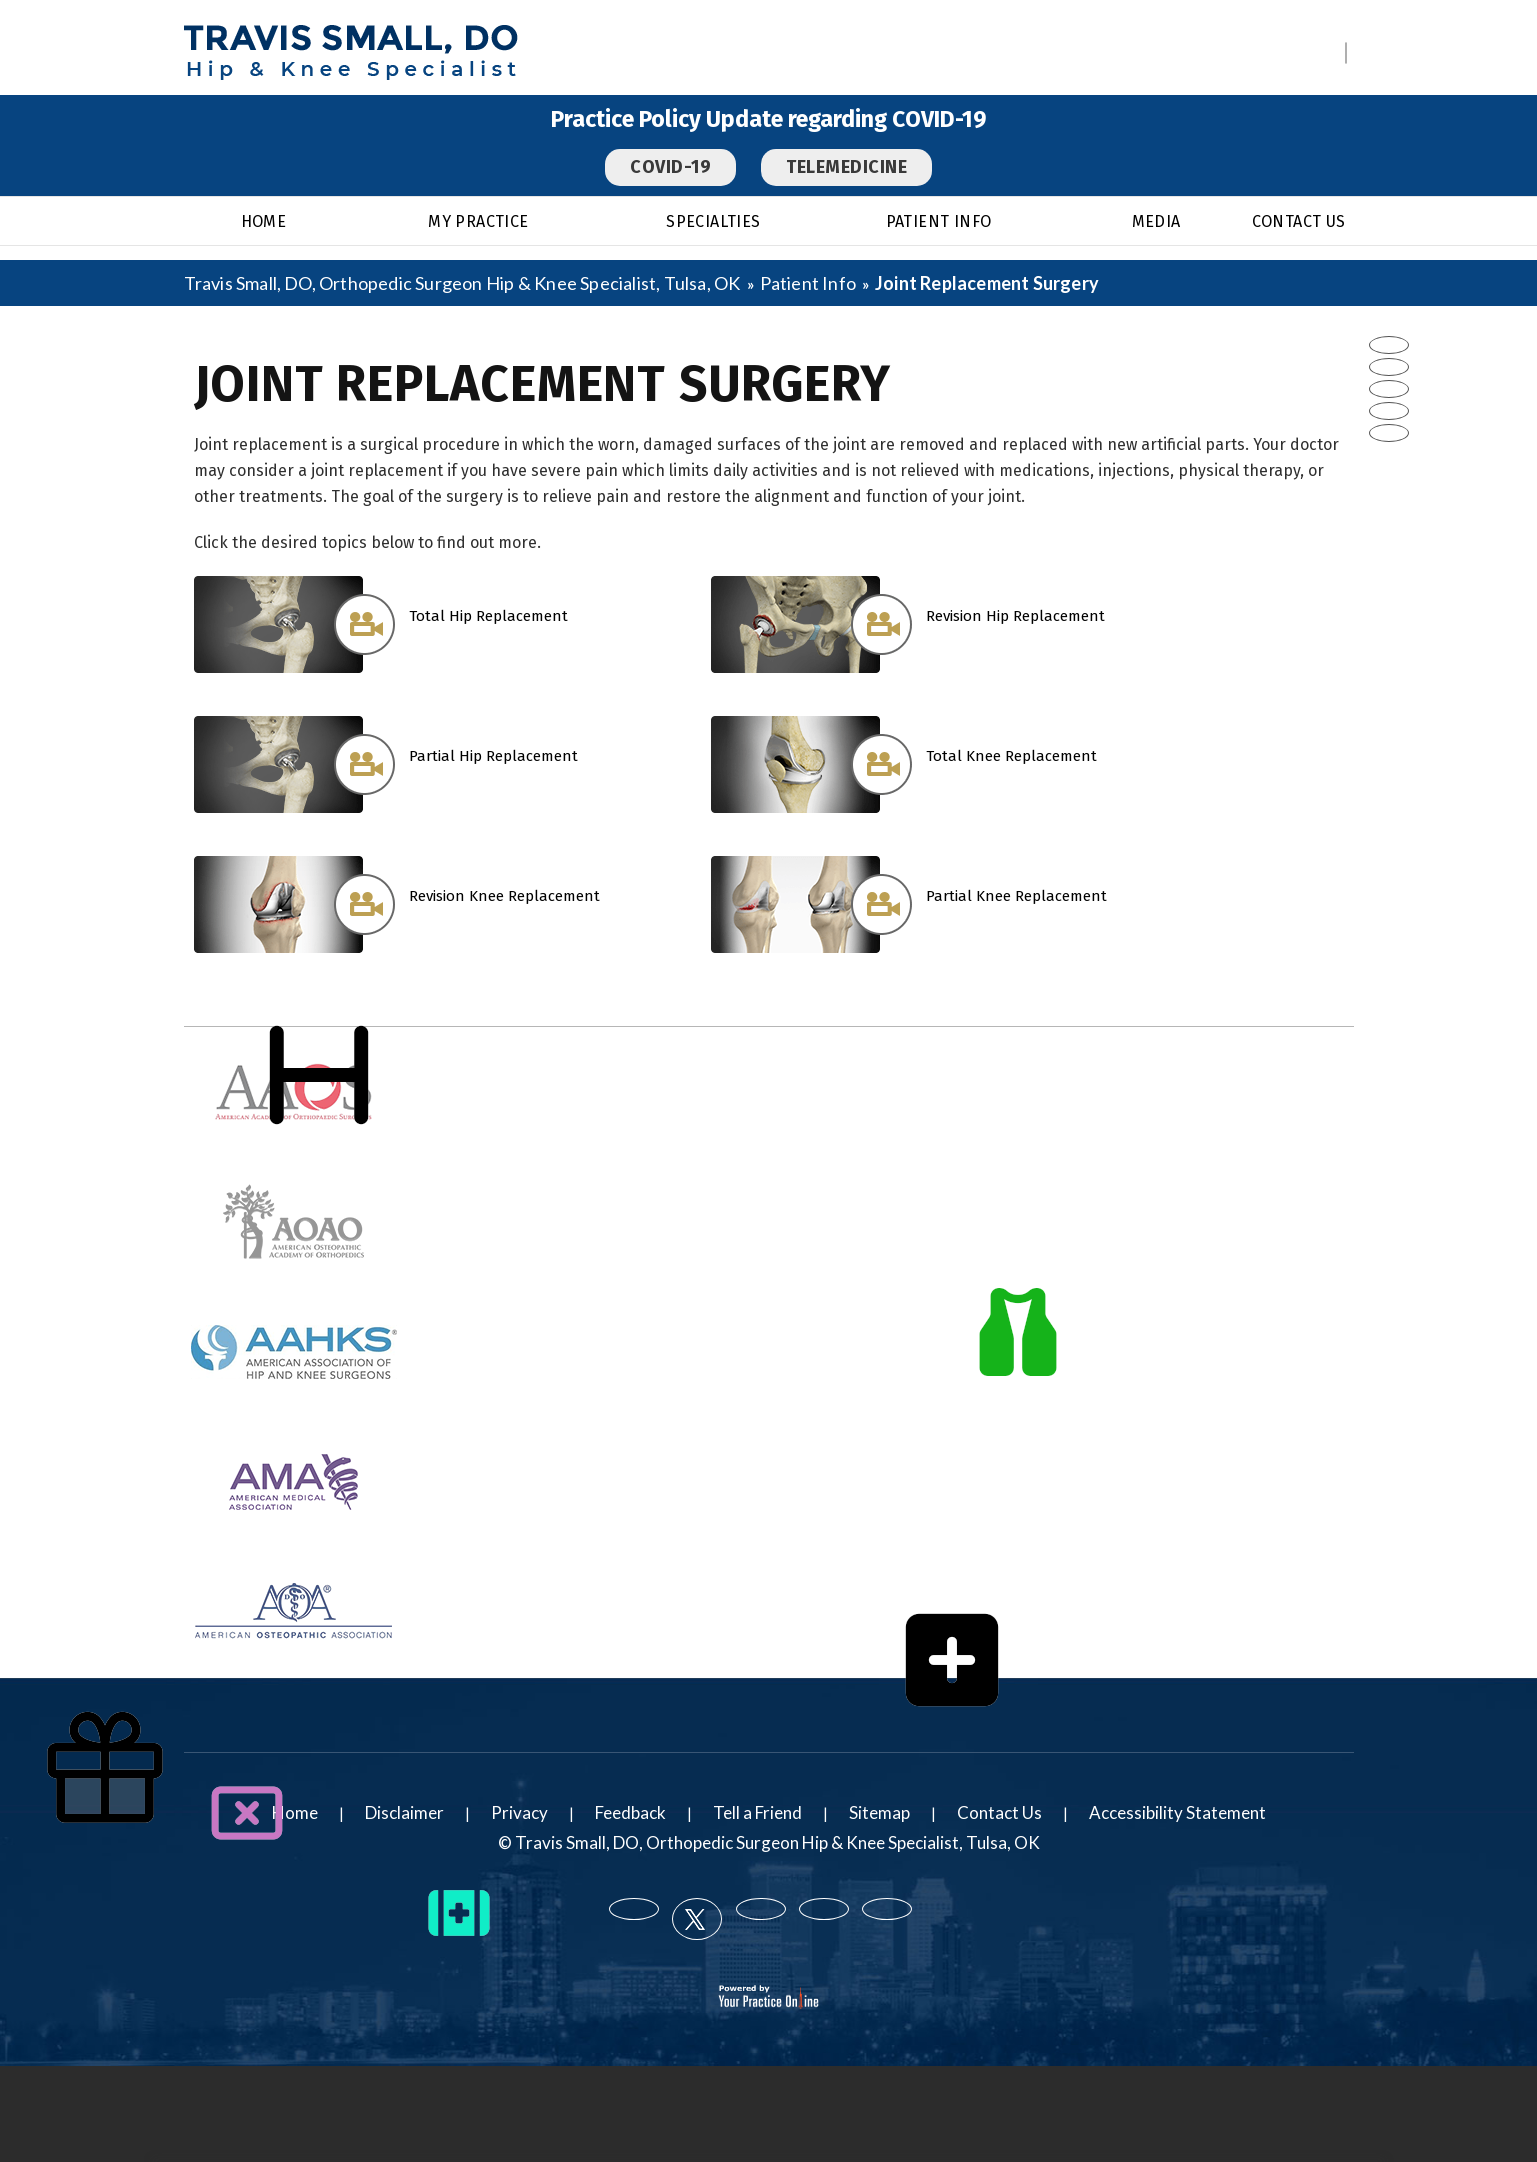 Image resolution: width=1537 pixels, height=2162 pixels. I want to click on add a new item, so click(952, 1660).